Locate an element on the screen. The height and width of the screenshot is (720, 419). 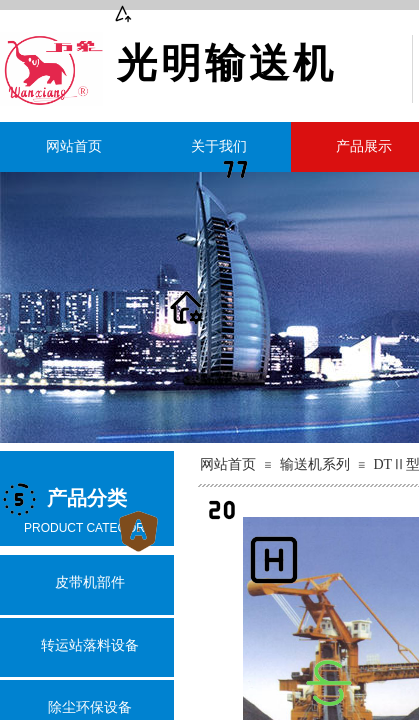
indicates 20 items or notifications is located at coordinates (222, 510).